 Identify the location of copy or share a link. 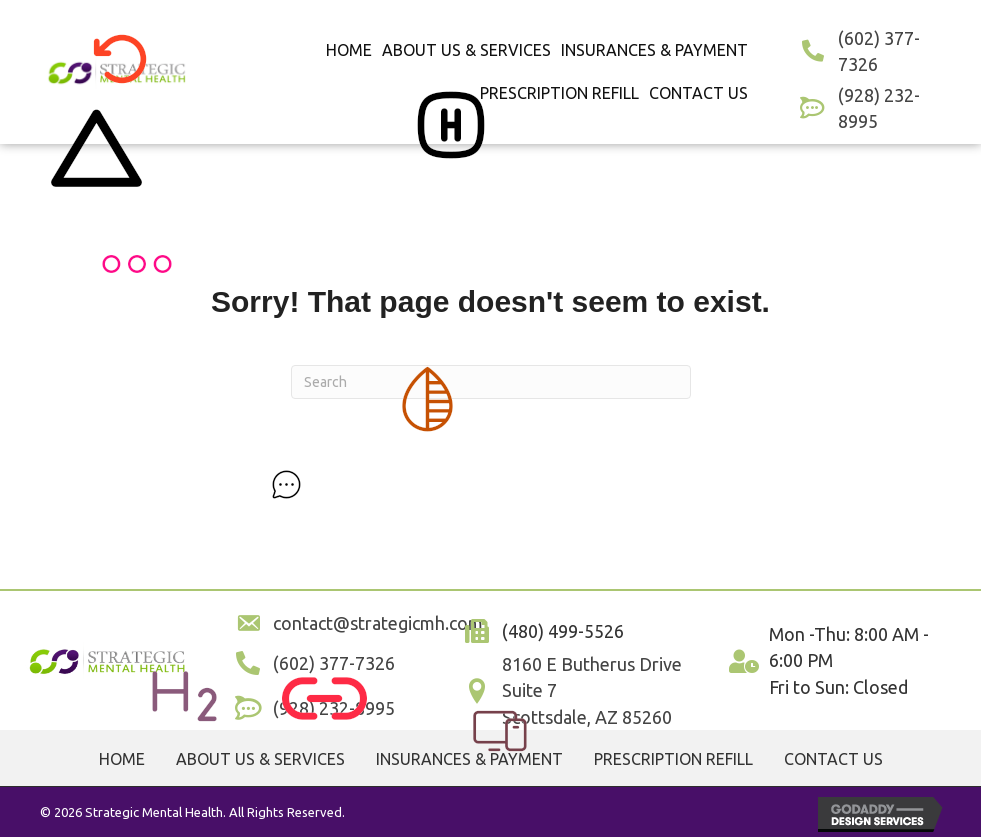
(324, 698).